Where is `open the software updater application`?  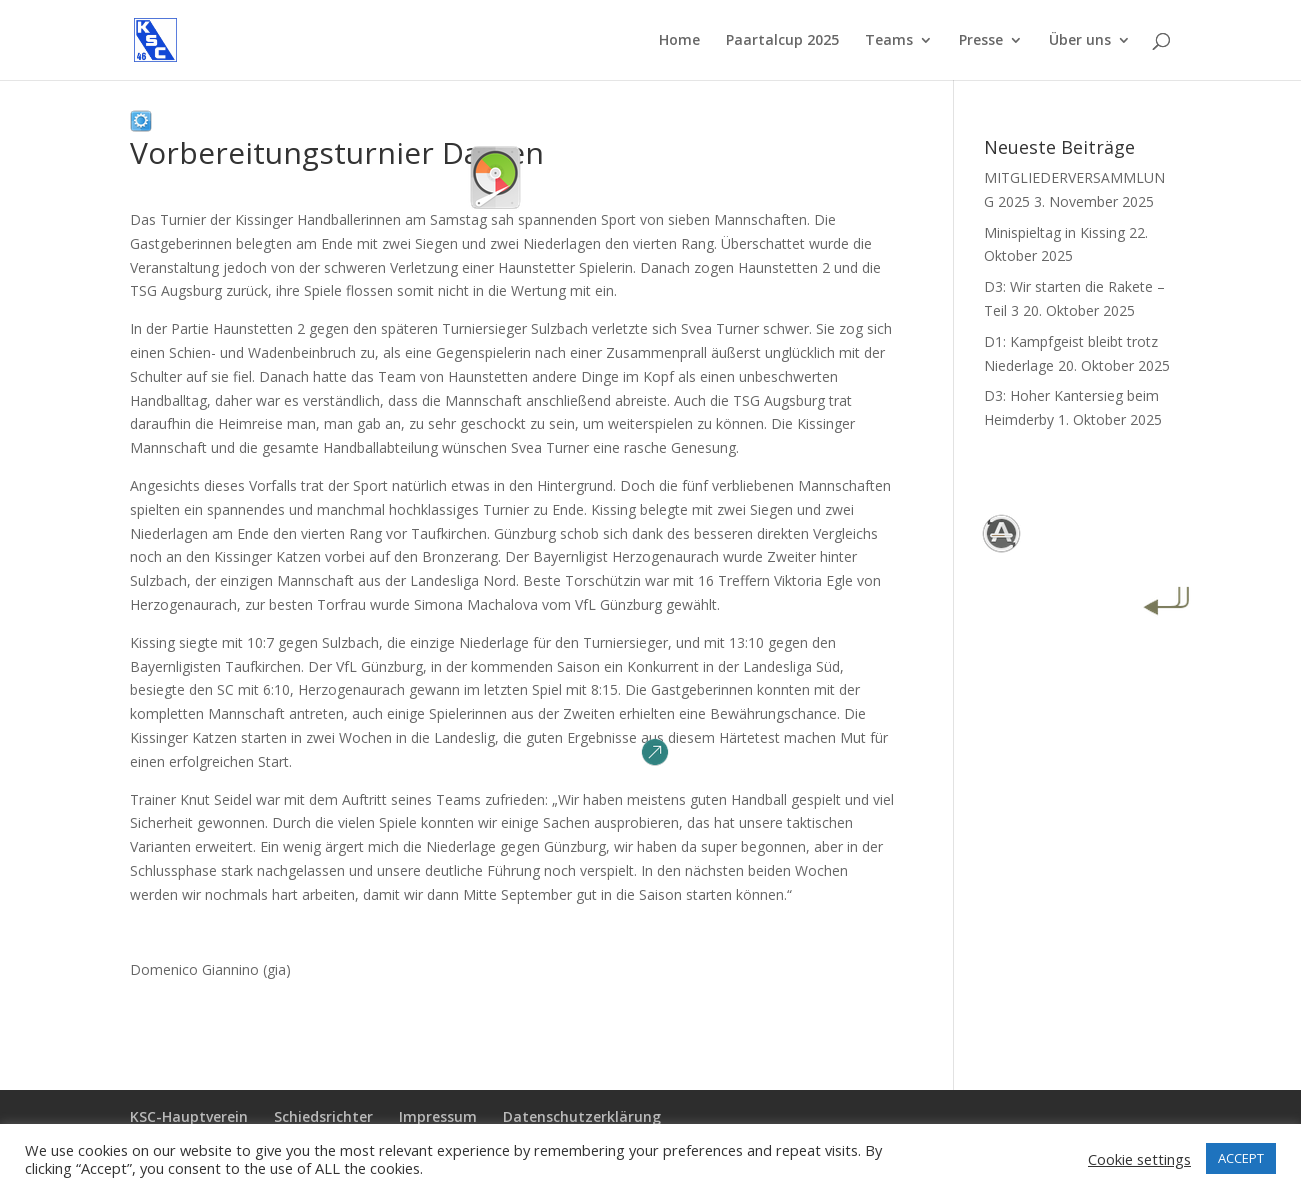 open the software updater application is located at coordinates (1001, 533).